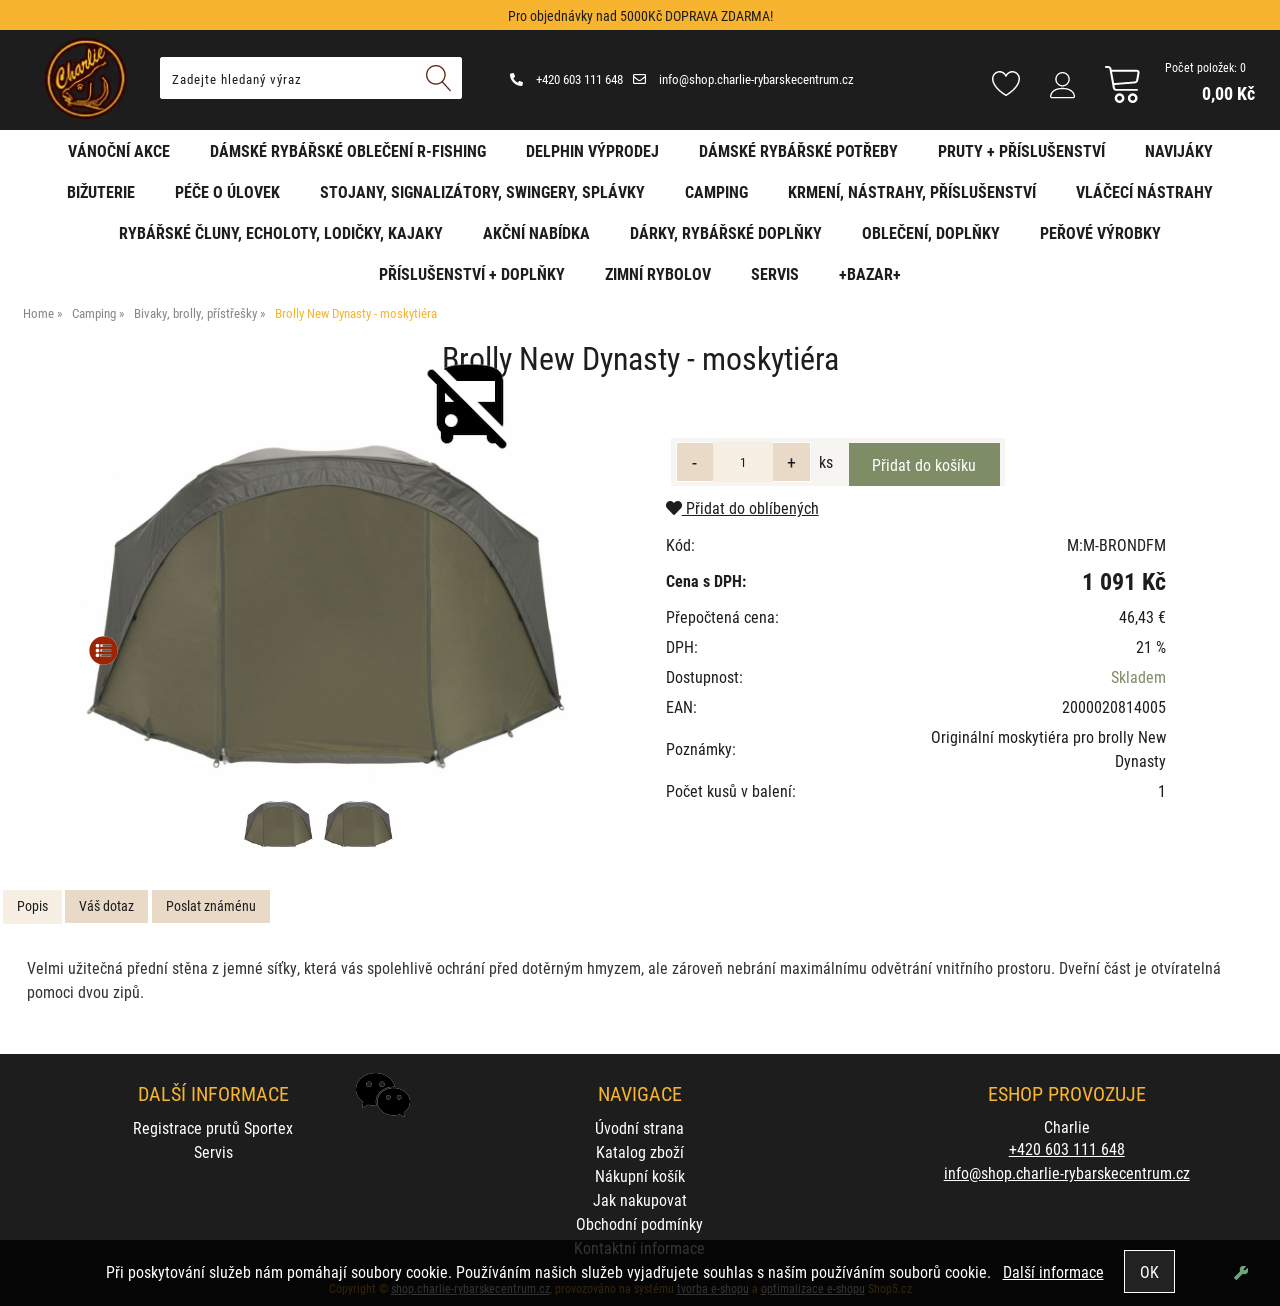 The width and height of the screenshot is (1280, 1306). Describe the element at coordinates (1241, 1273) in the screenshot. I see `access build or configuration settings` at that location.